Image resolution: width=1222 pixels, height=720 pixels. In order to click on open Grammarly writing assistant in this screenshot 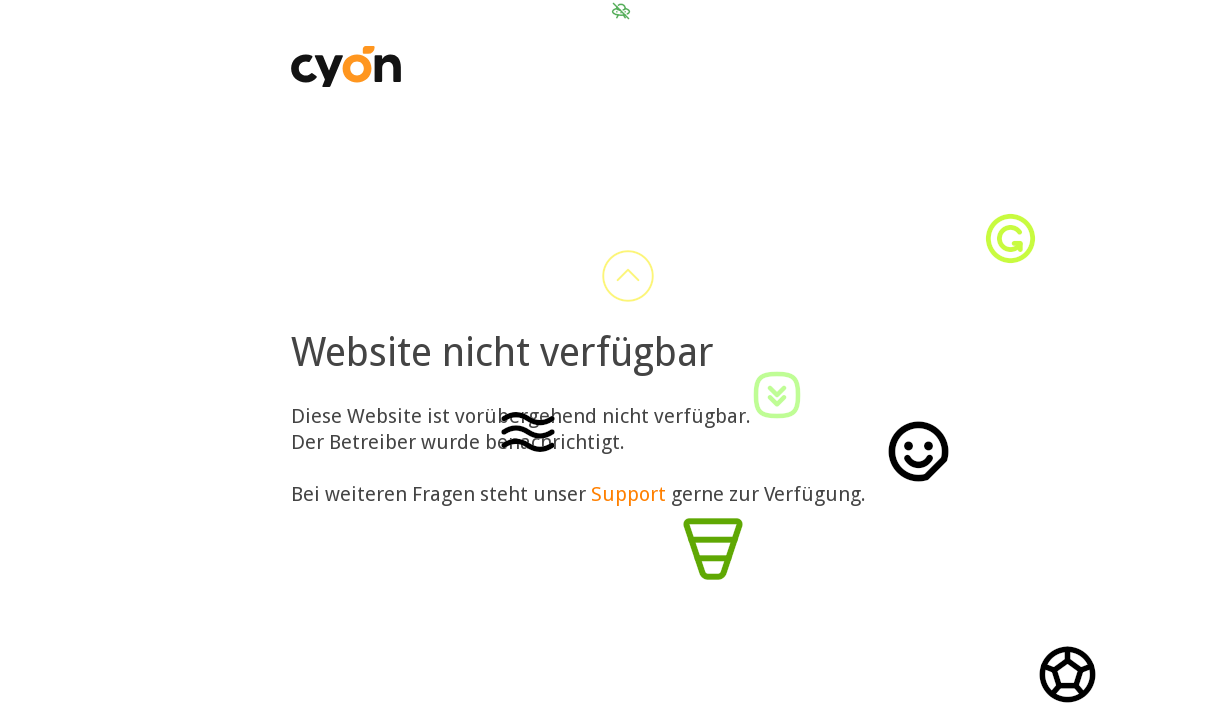, I will do `click(1010, 238)`.